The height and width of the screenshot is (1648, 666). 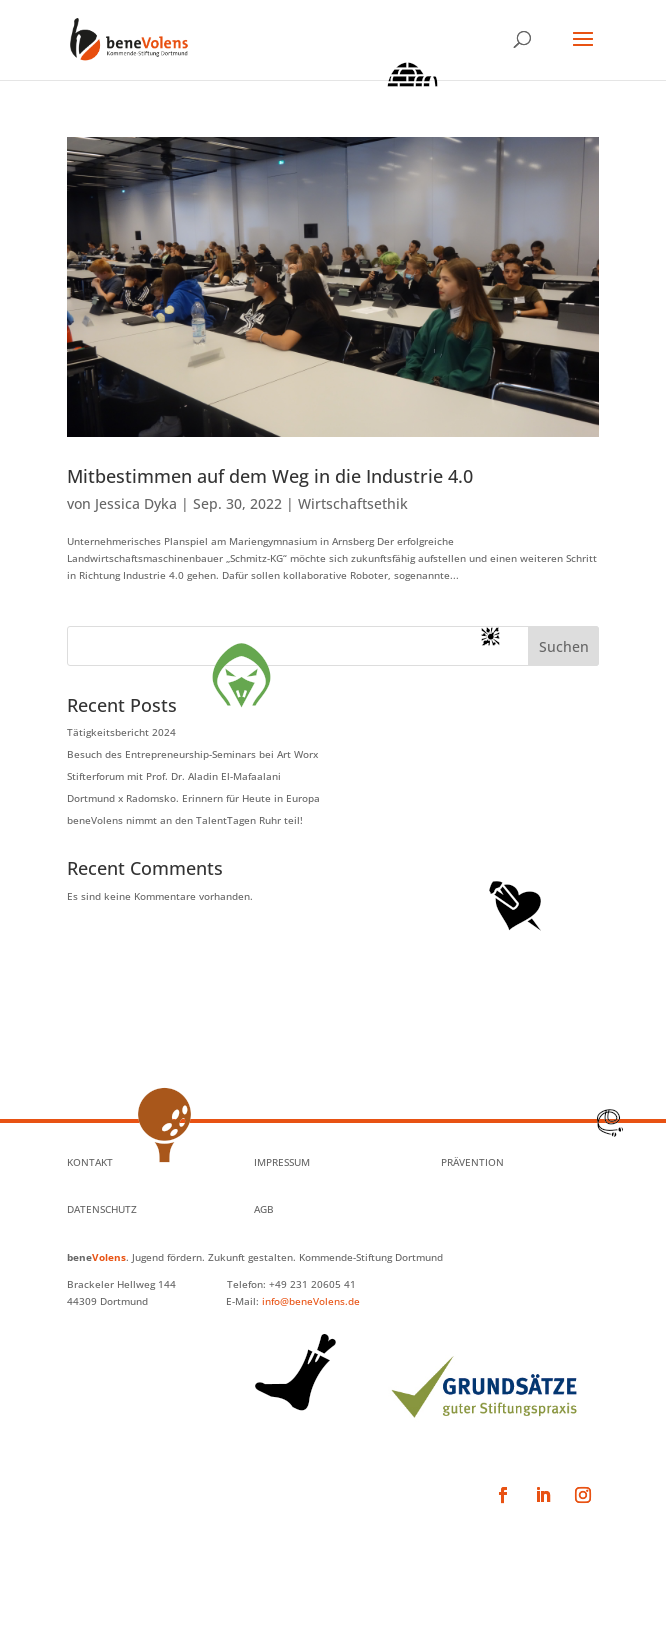 I want to click on indicates a collapse or implosion effect in gameplay, so click(x=490, y=636).